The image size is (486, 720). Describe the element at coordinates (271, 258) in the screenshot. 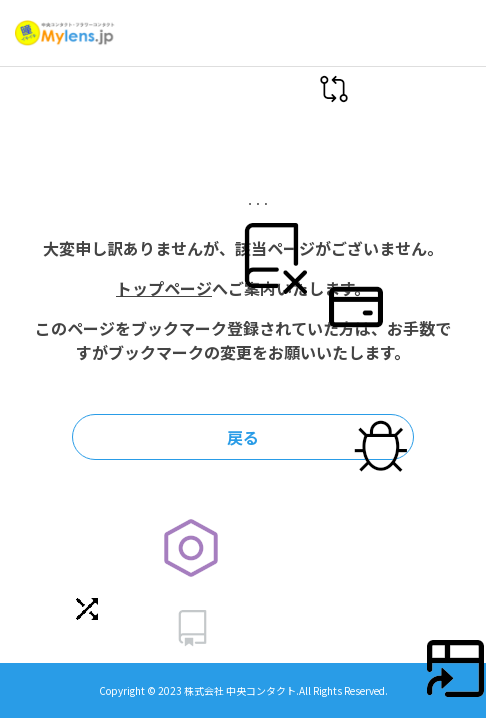

I see `delete a repository` at that location.